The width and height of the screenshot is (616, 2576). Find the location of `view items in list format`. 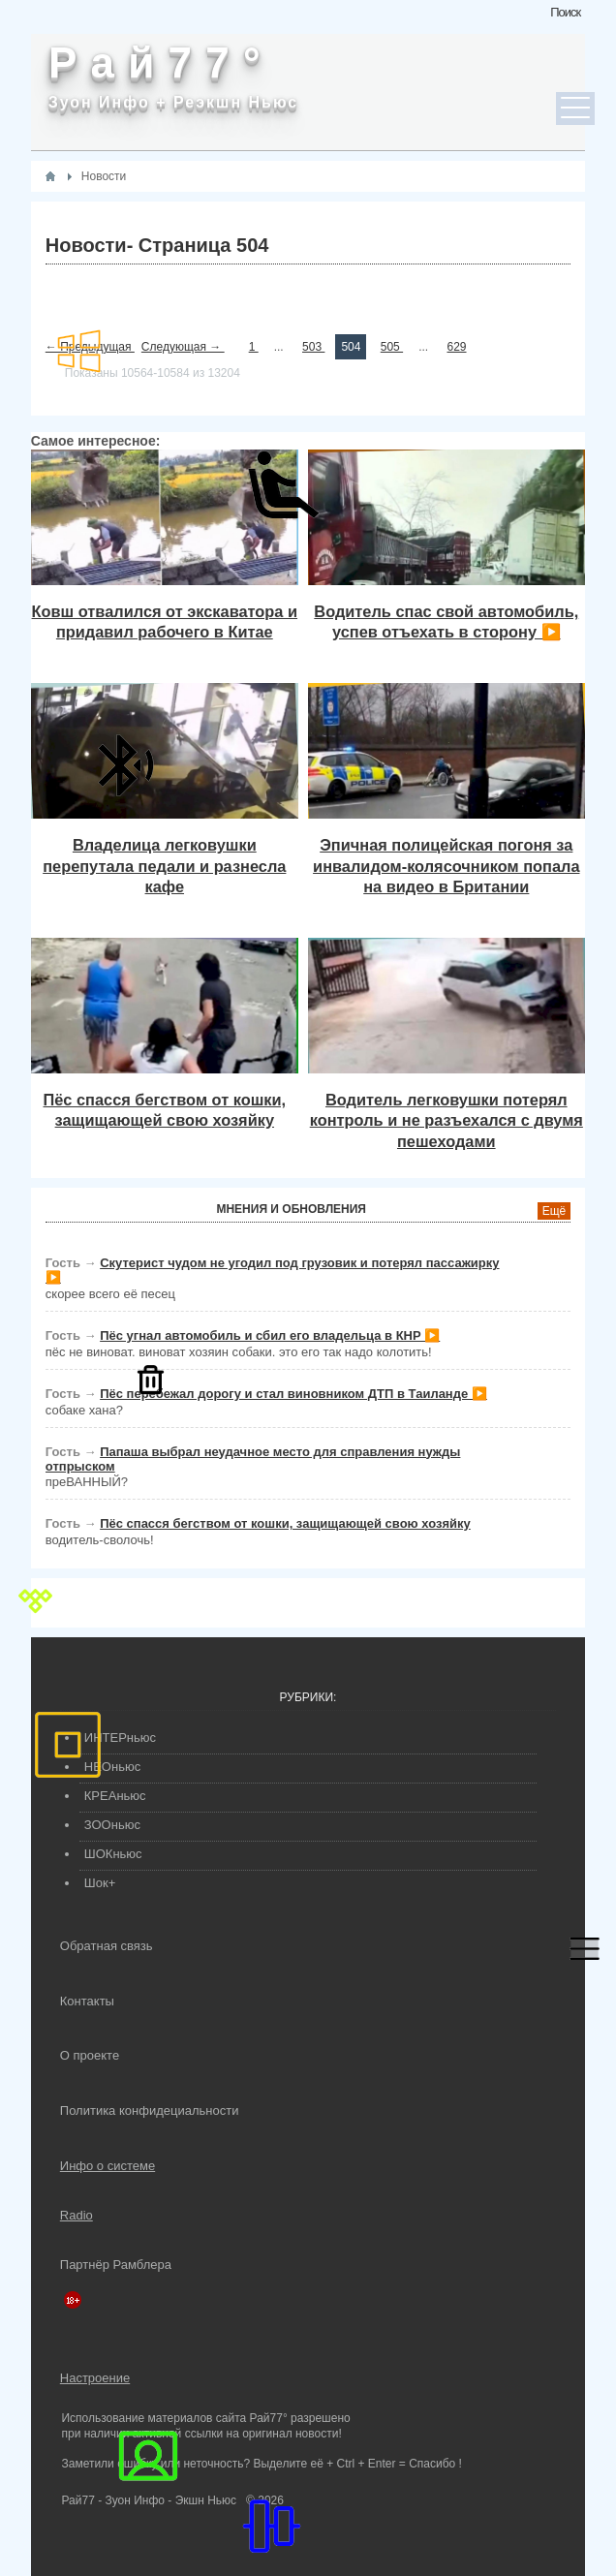

view items in list format is located at coordinates (584, 1948).